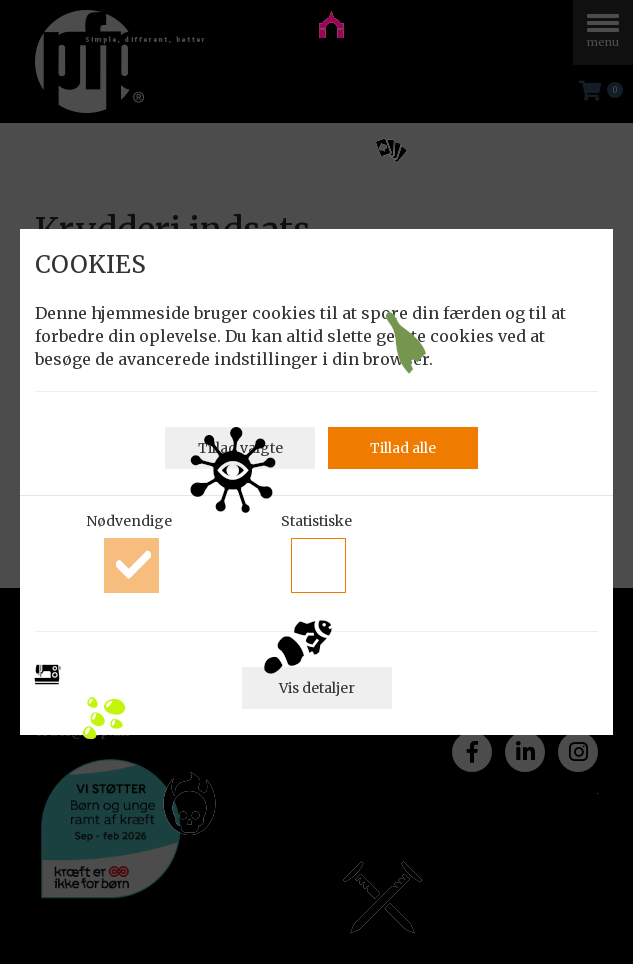 The width and height of the screenshot is (633, 964). What do you see at coordinates (47, 672) in the screenshot?
I see `access sewing or crafting tools` at bounding box center [47, 672].